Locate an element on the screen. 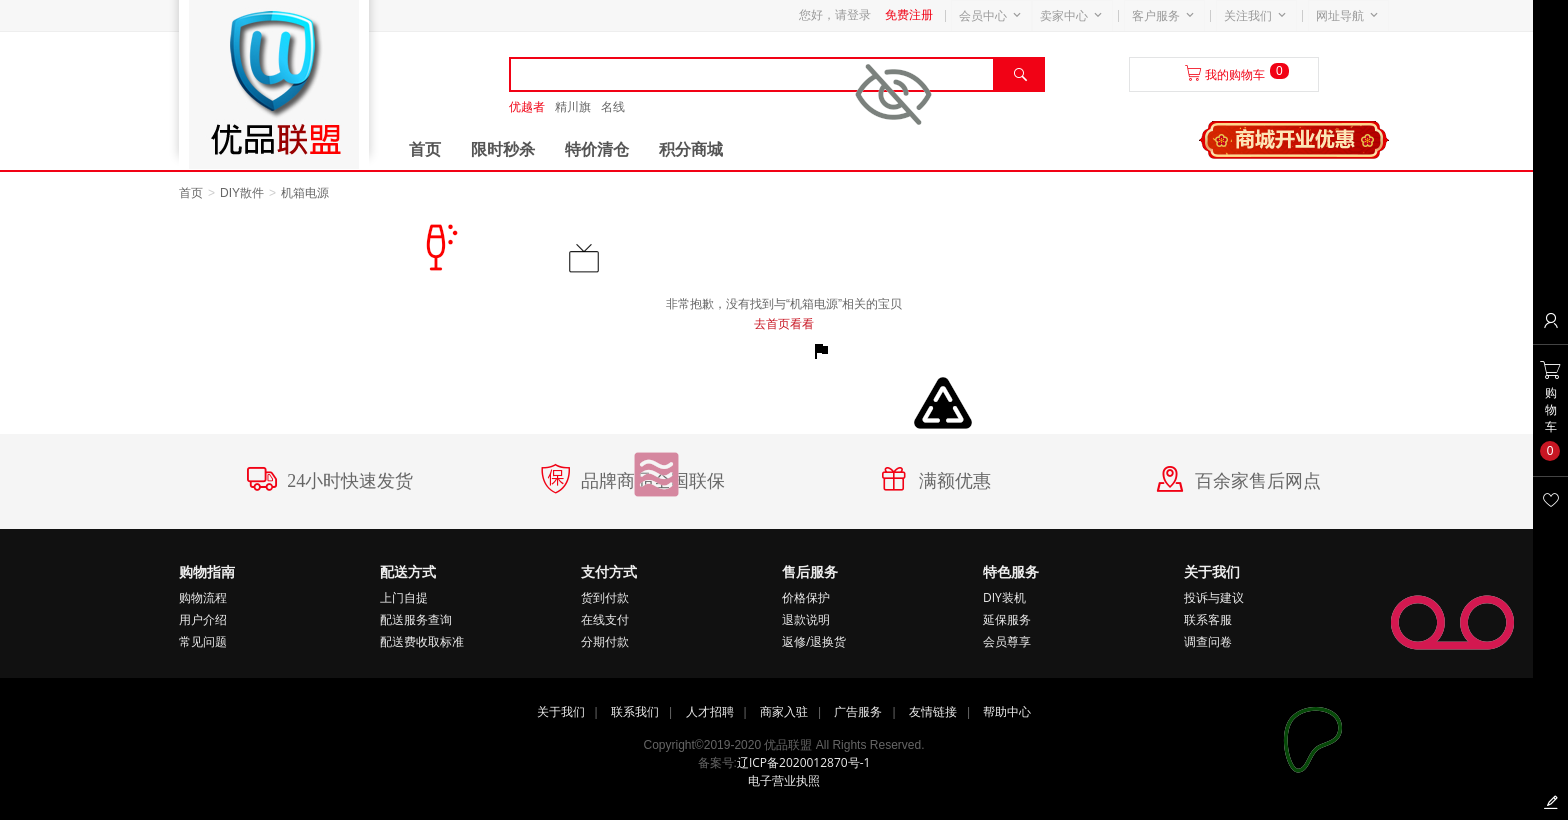 The height and width of the screenshot is (820, 1568). flag or mark an item for follow-up is located at coordinates (821, 351).